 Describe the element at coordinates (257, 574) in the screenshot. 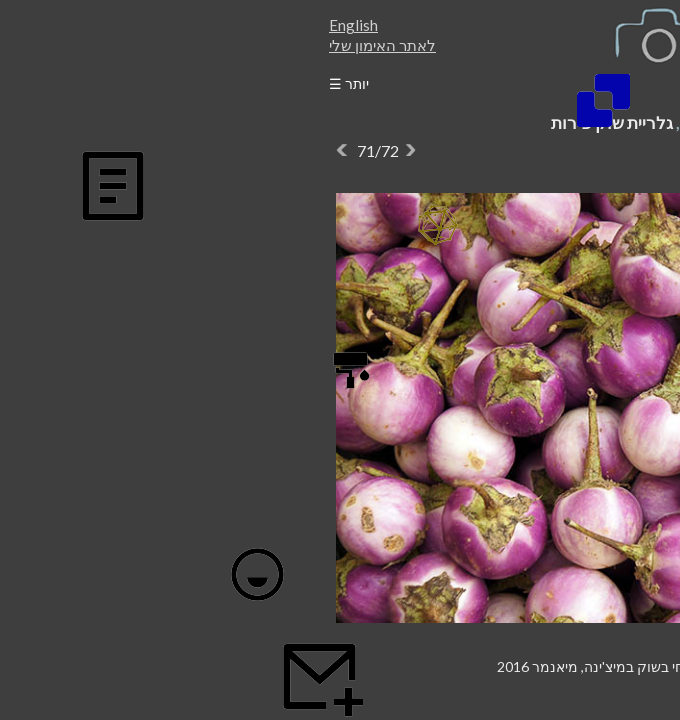

I see `add an emoji or reaction` at that location.